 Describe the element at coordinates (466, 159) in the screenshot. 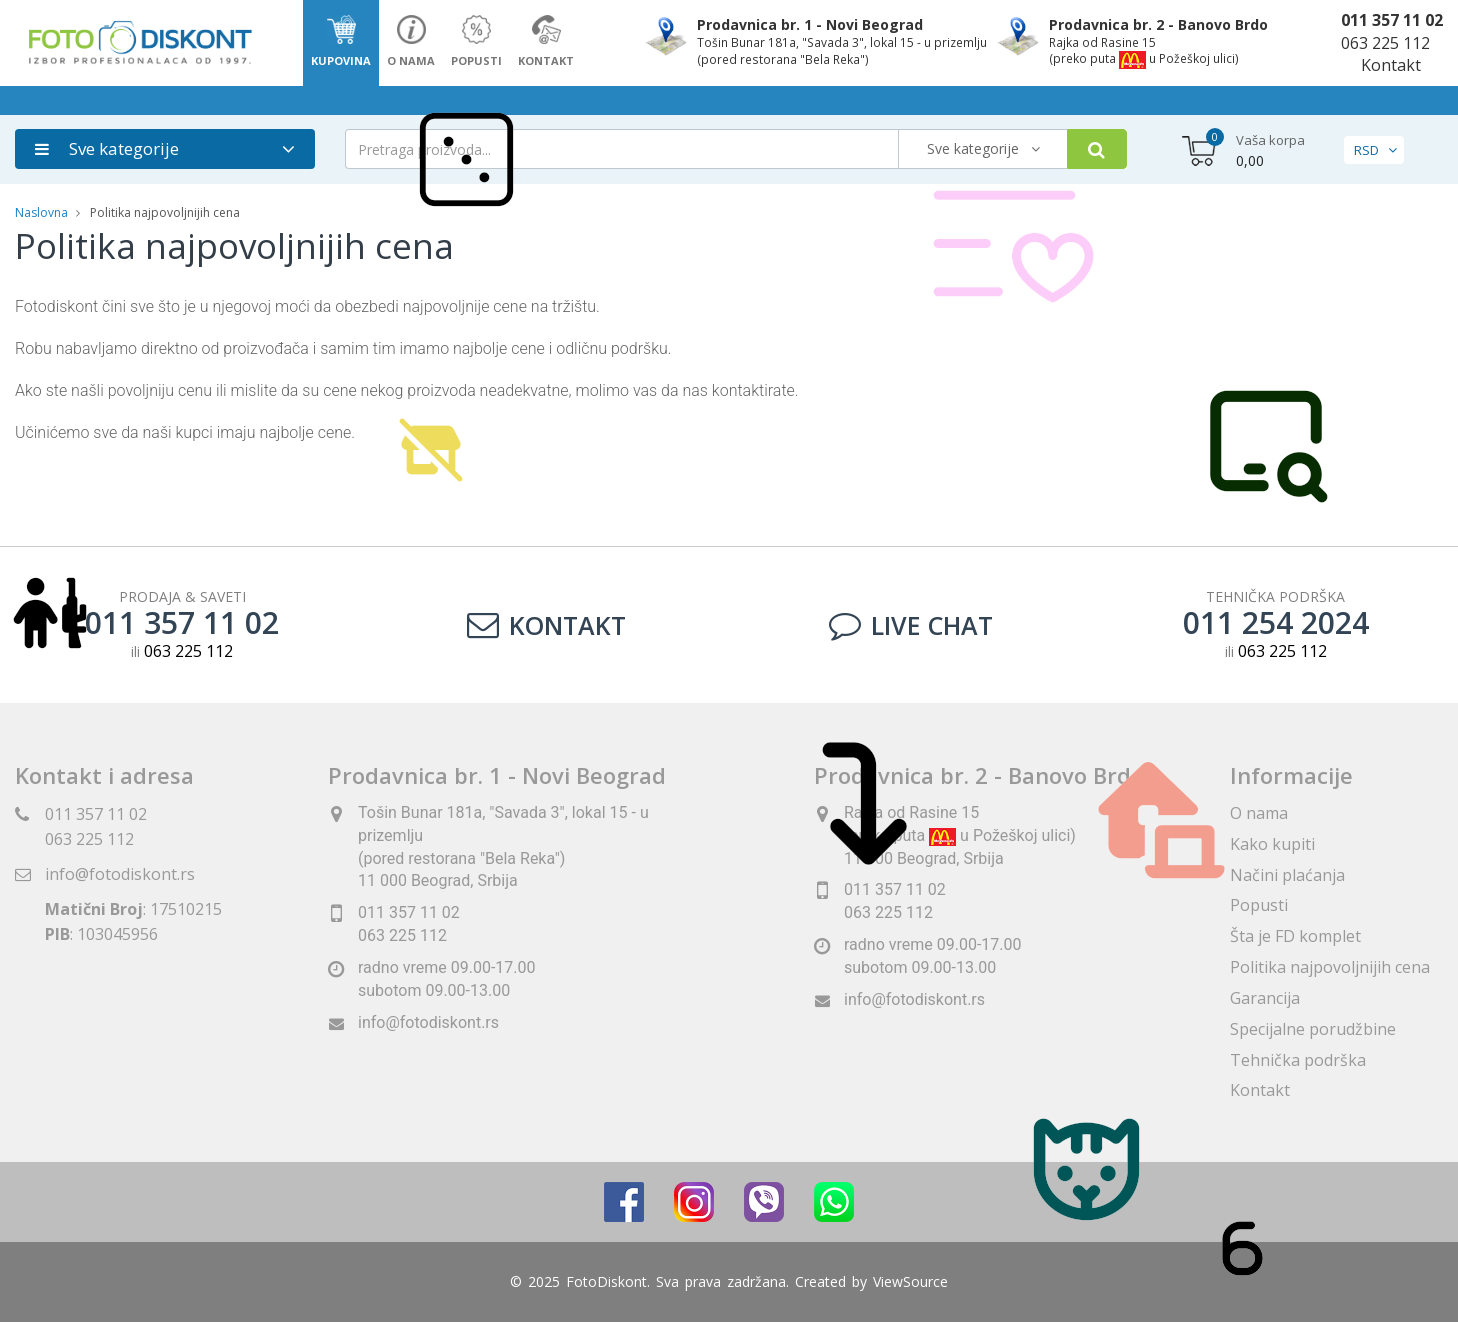

I see `randomize or shuffle content` at that location.